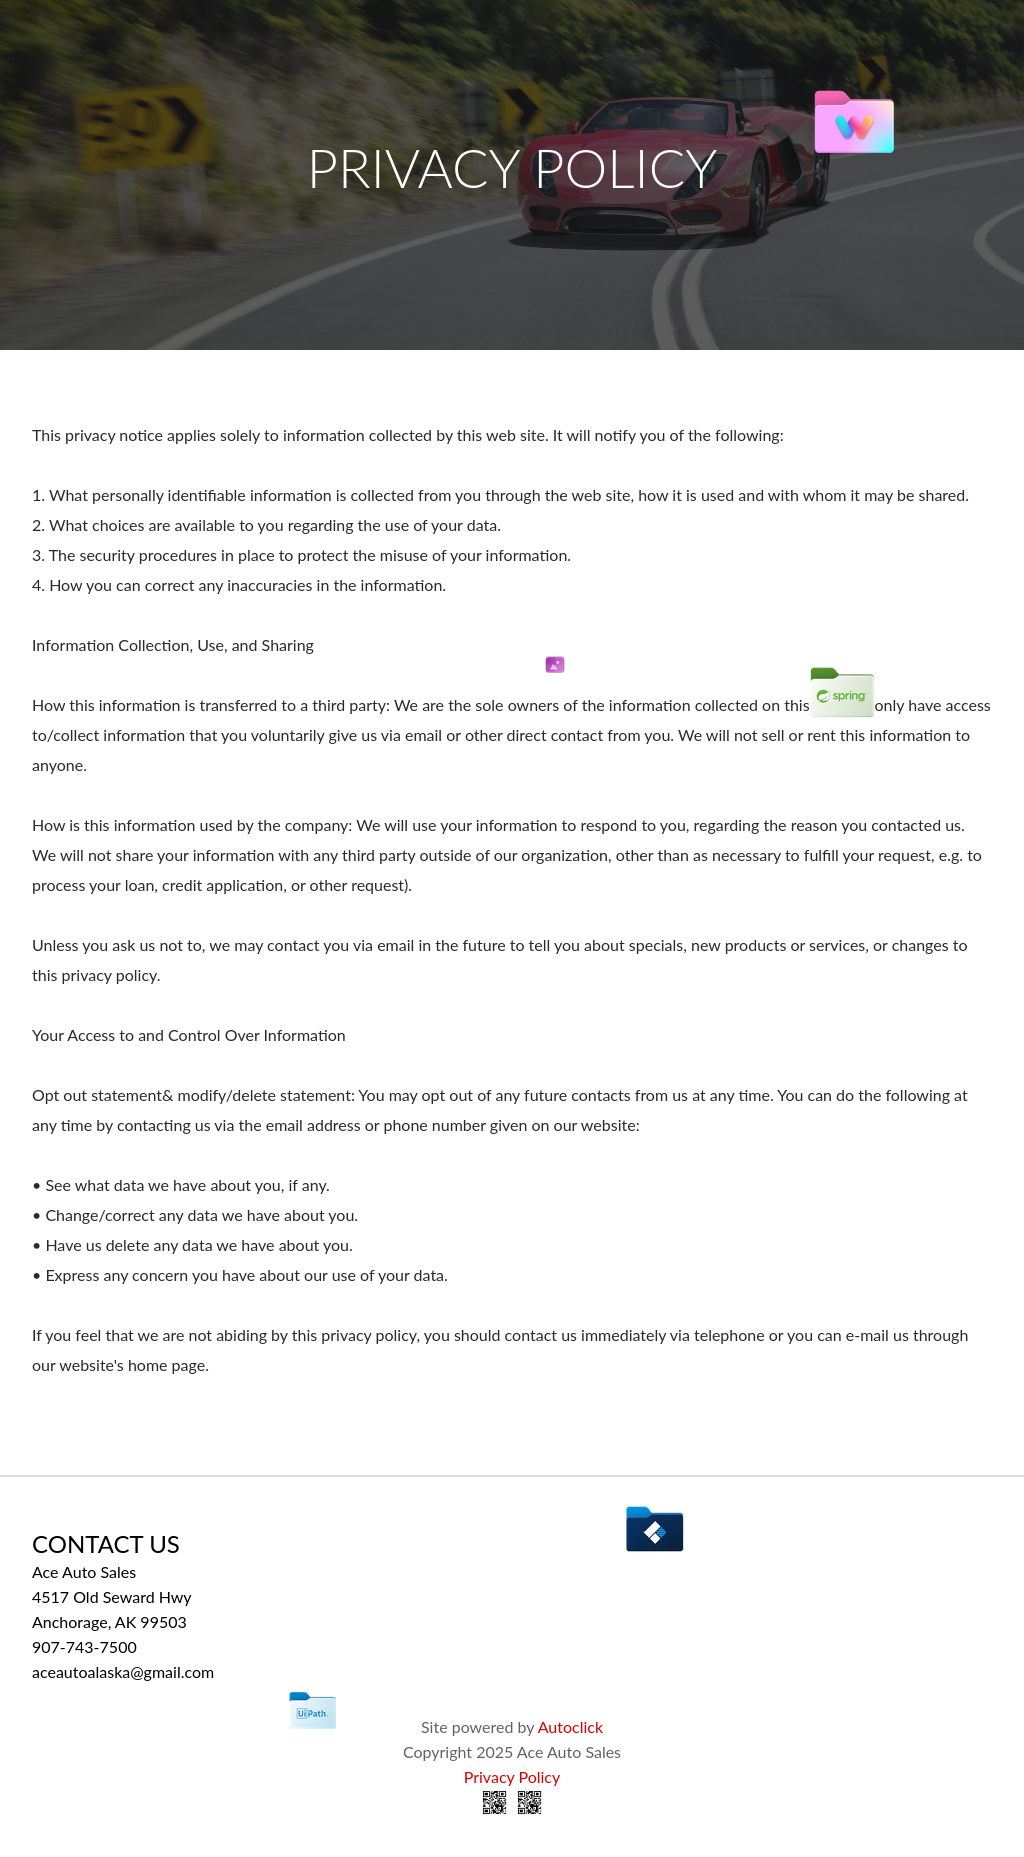 Image resolution: width=1024 pixels, height=1857 pixels. Describe the element at coordinates (555, 664) in the screenshot. I see `indicates an image file type` at that location.